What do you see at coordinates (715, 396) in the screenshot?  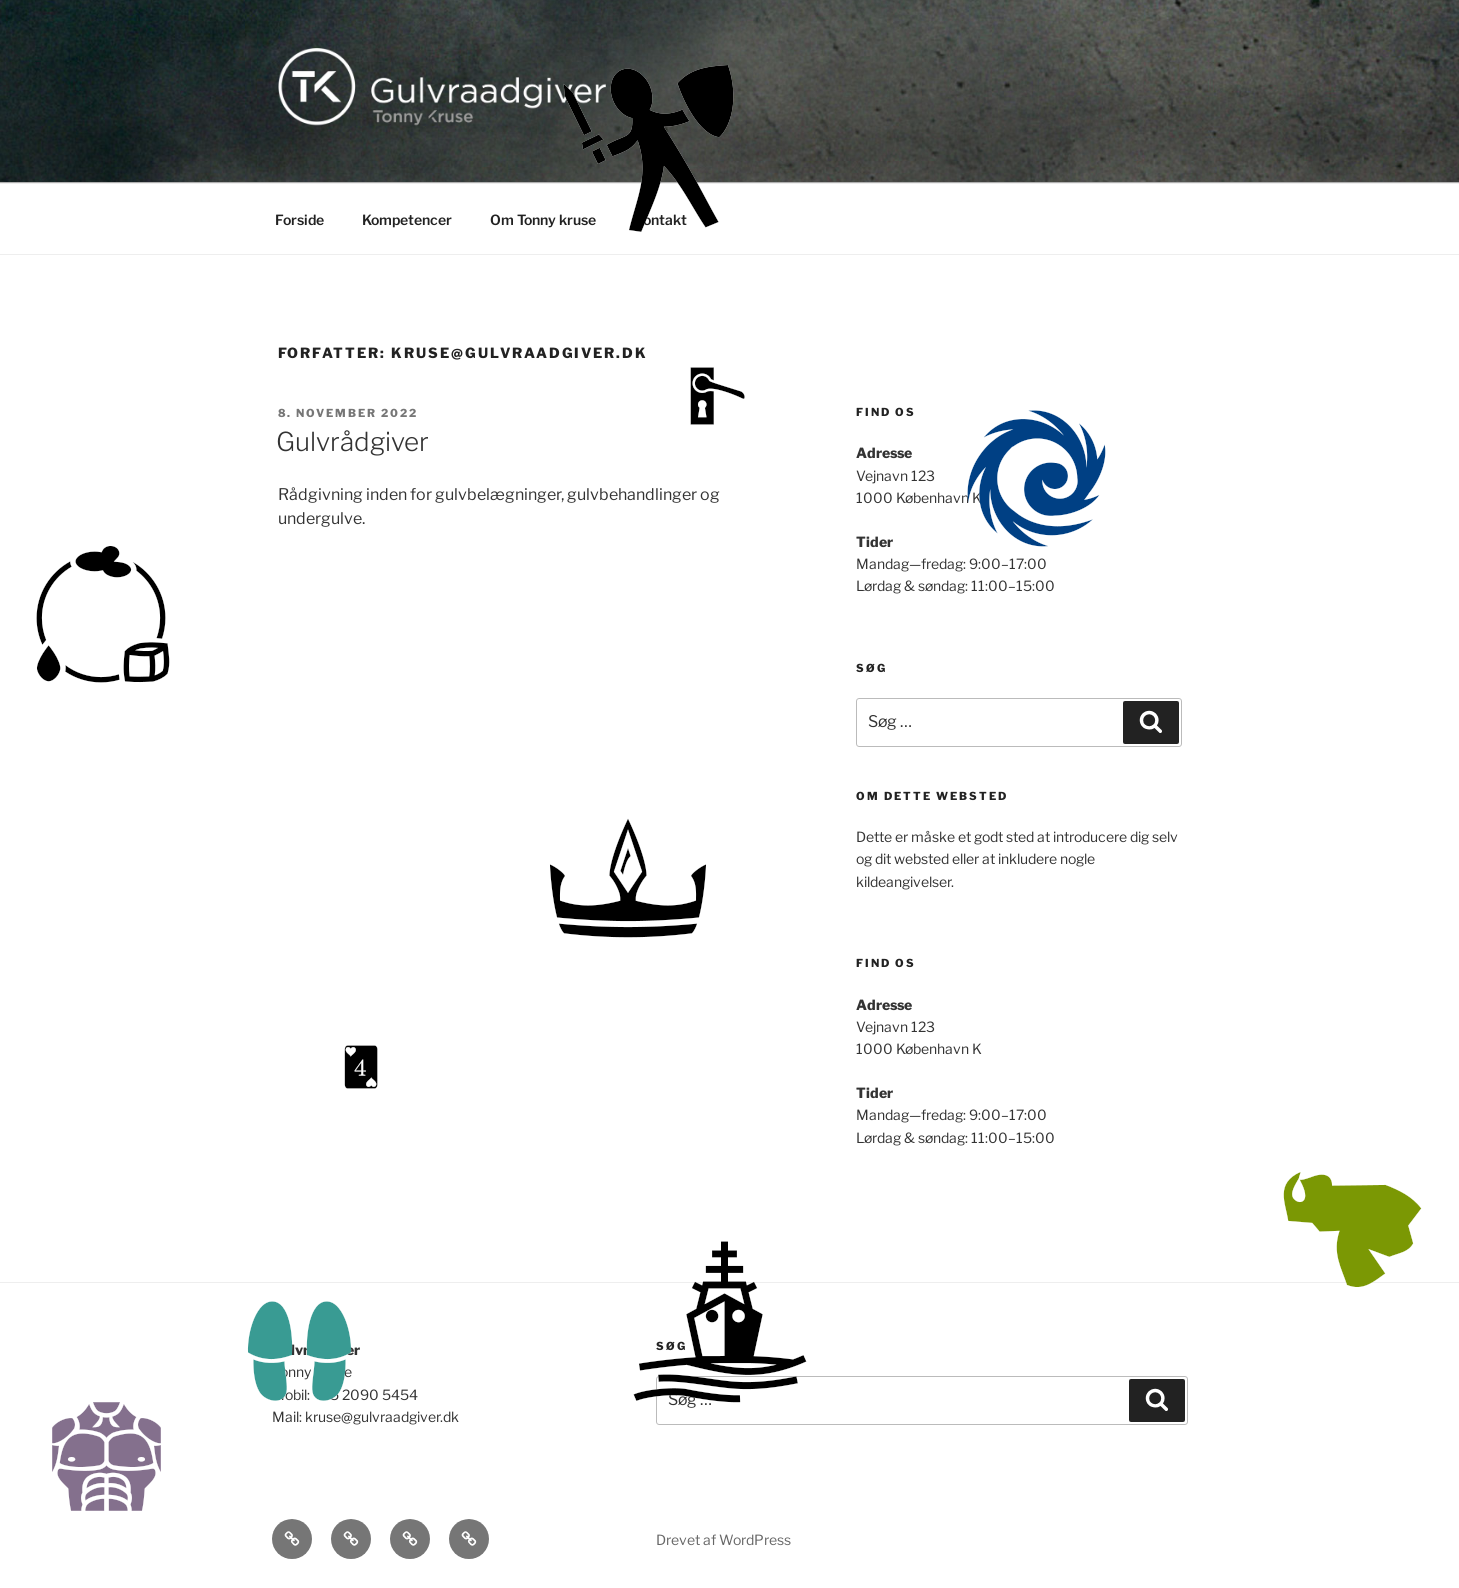 I see `access security or lock settings` at bounding box center [715, 396].